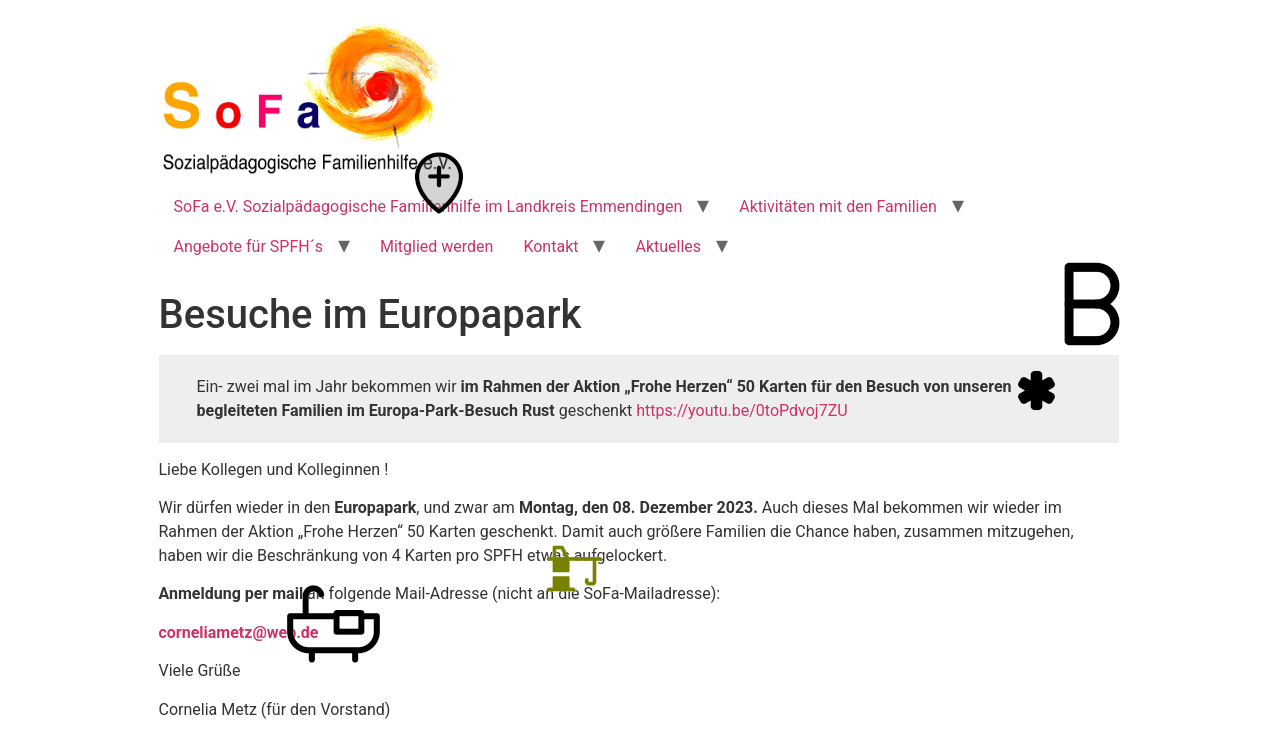  What do you see at coordinates (333, 625) in the screenshot?
I see `indicates bathroom amenities available` at bounding box center [333, 625].